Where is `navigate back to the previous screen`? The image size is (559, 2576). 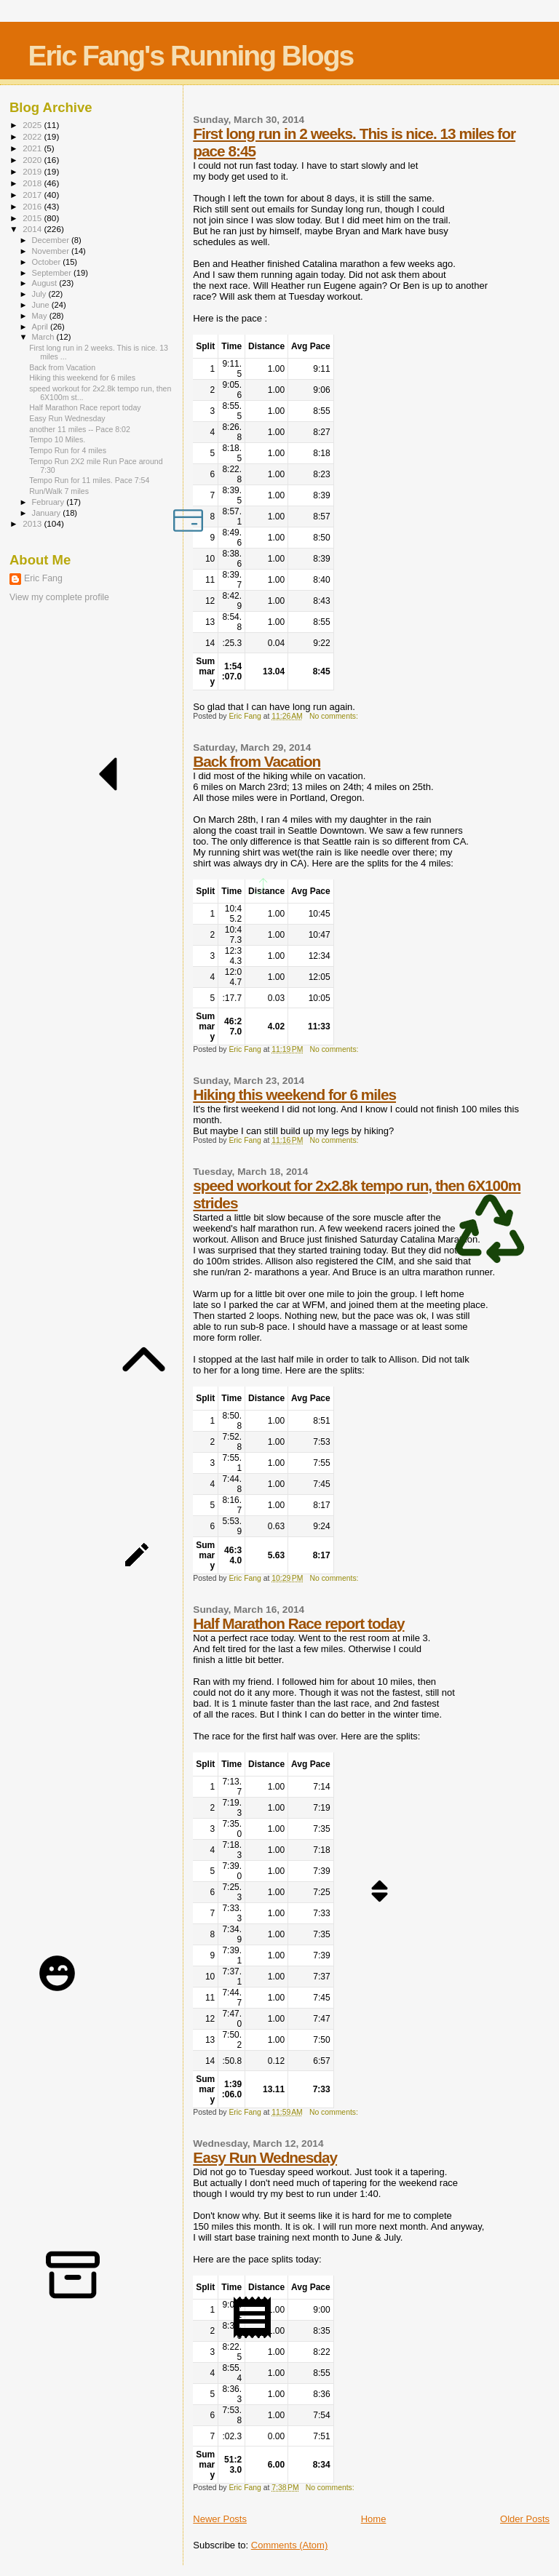
navigate back to the previous screen is located at coordinates (108, 774).